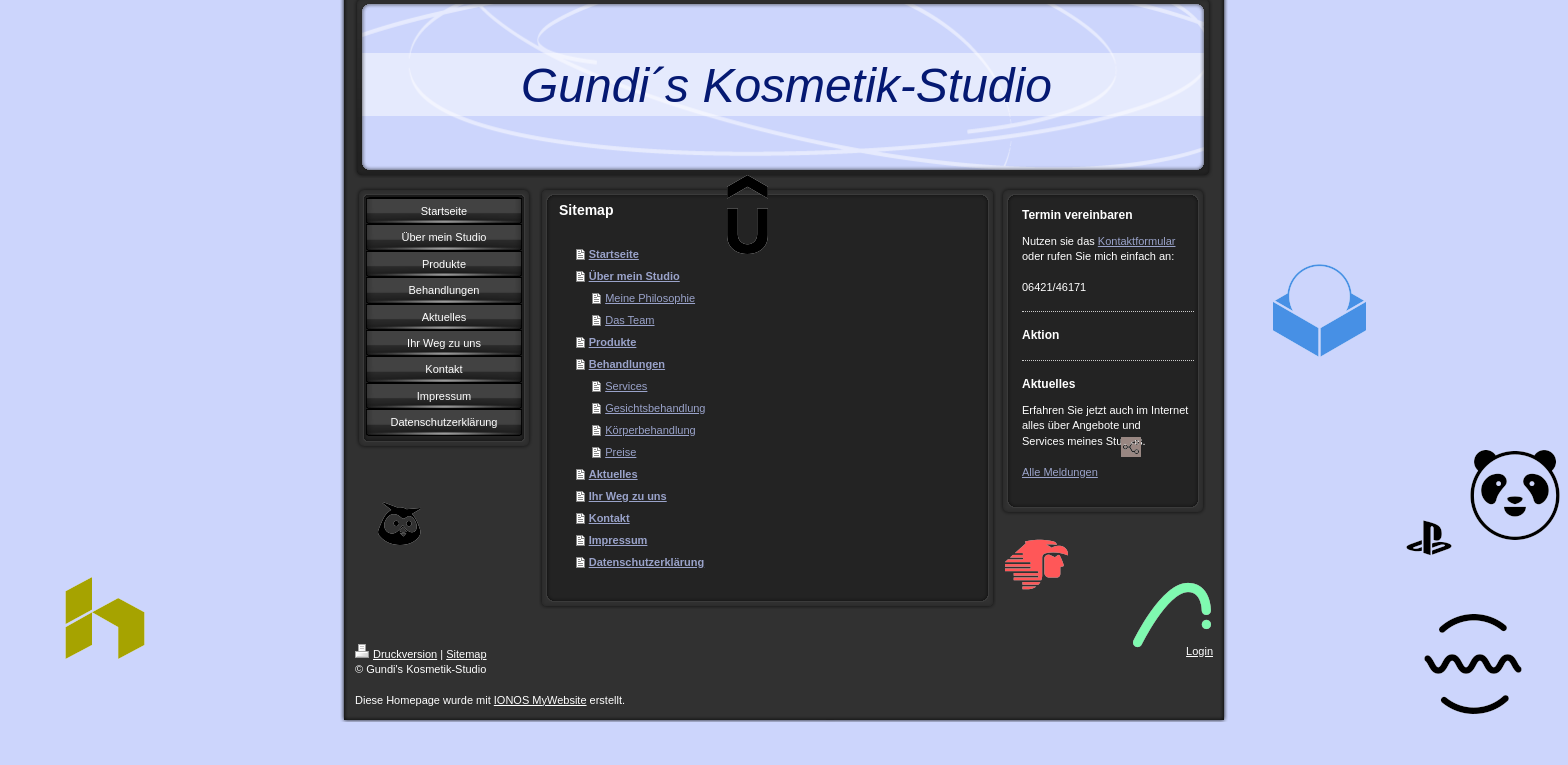 The width and height of the screenshot is (1568, 765). I want to click on open the udemy app, so click(747, 214).